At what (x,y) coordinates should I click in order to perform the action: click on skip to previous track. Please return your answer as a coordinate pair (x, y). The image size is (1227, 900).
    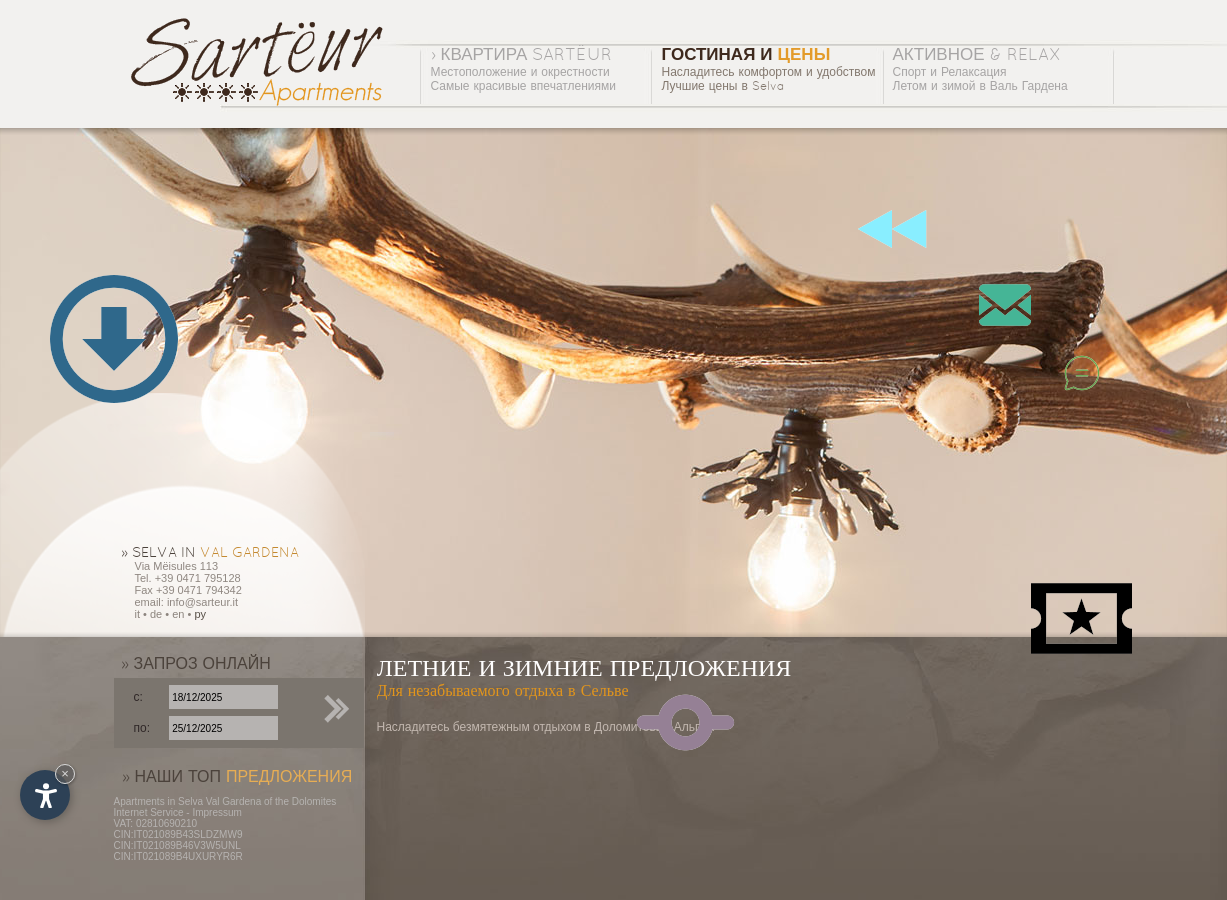
    Looking at the image, I should click on (892, 229).